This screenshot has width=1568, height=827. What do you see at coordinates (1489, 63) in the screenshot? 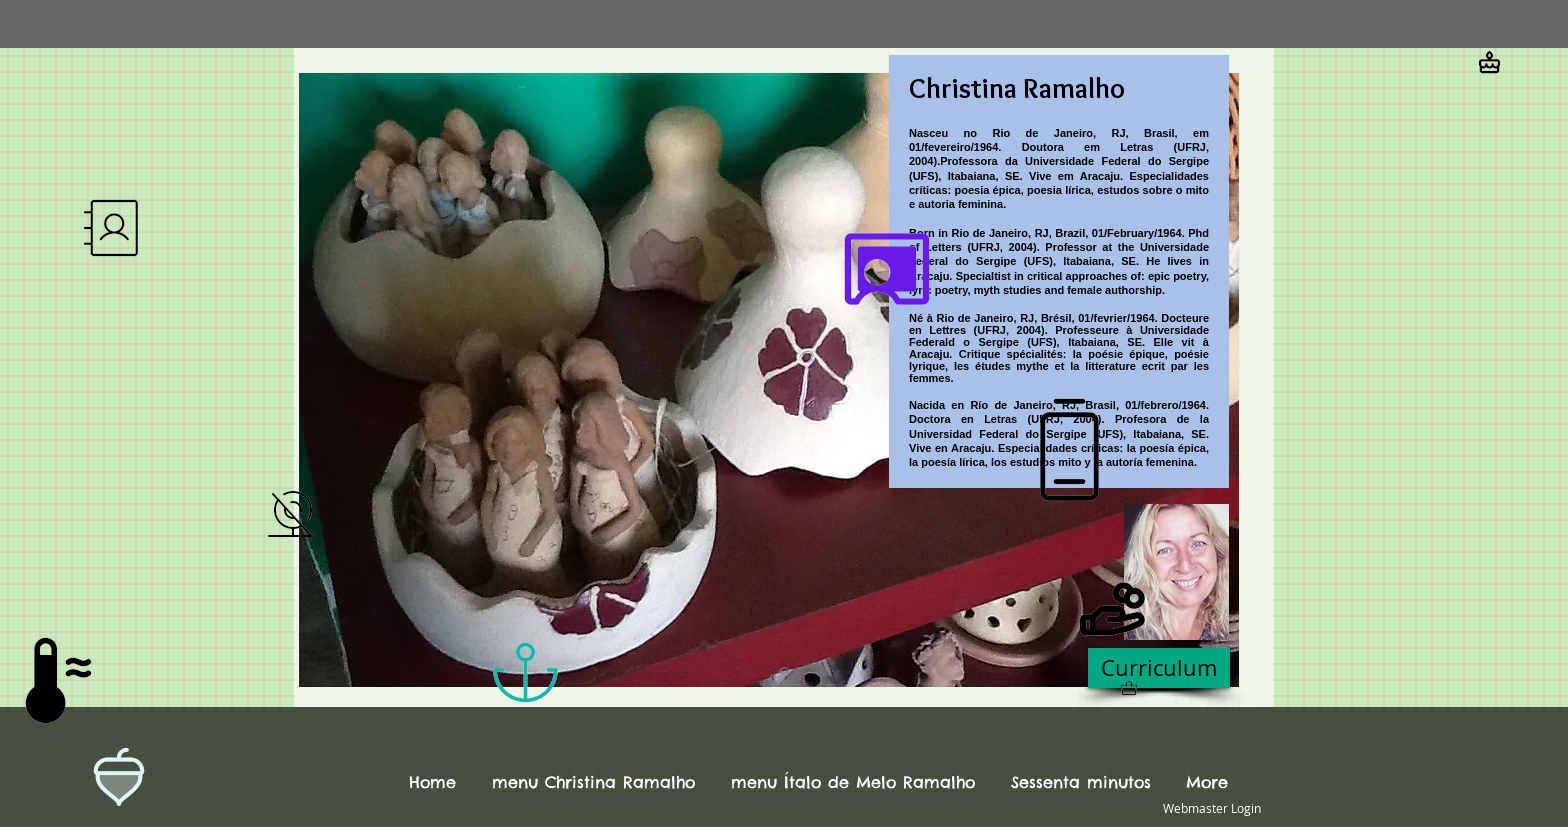
I see `view birthday or celebration reminders` at bounding box center [1489, 63].